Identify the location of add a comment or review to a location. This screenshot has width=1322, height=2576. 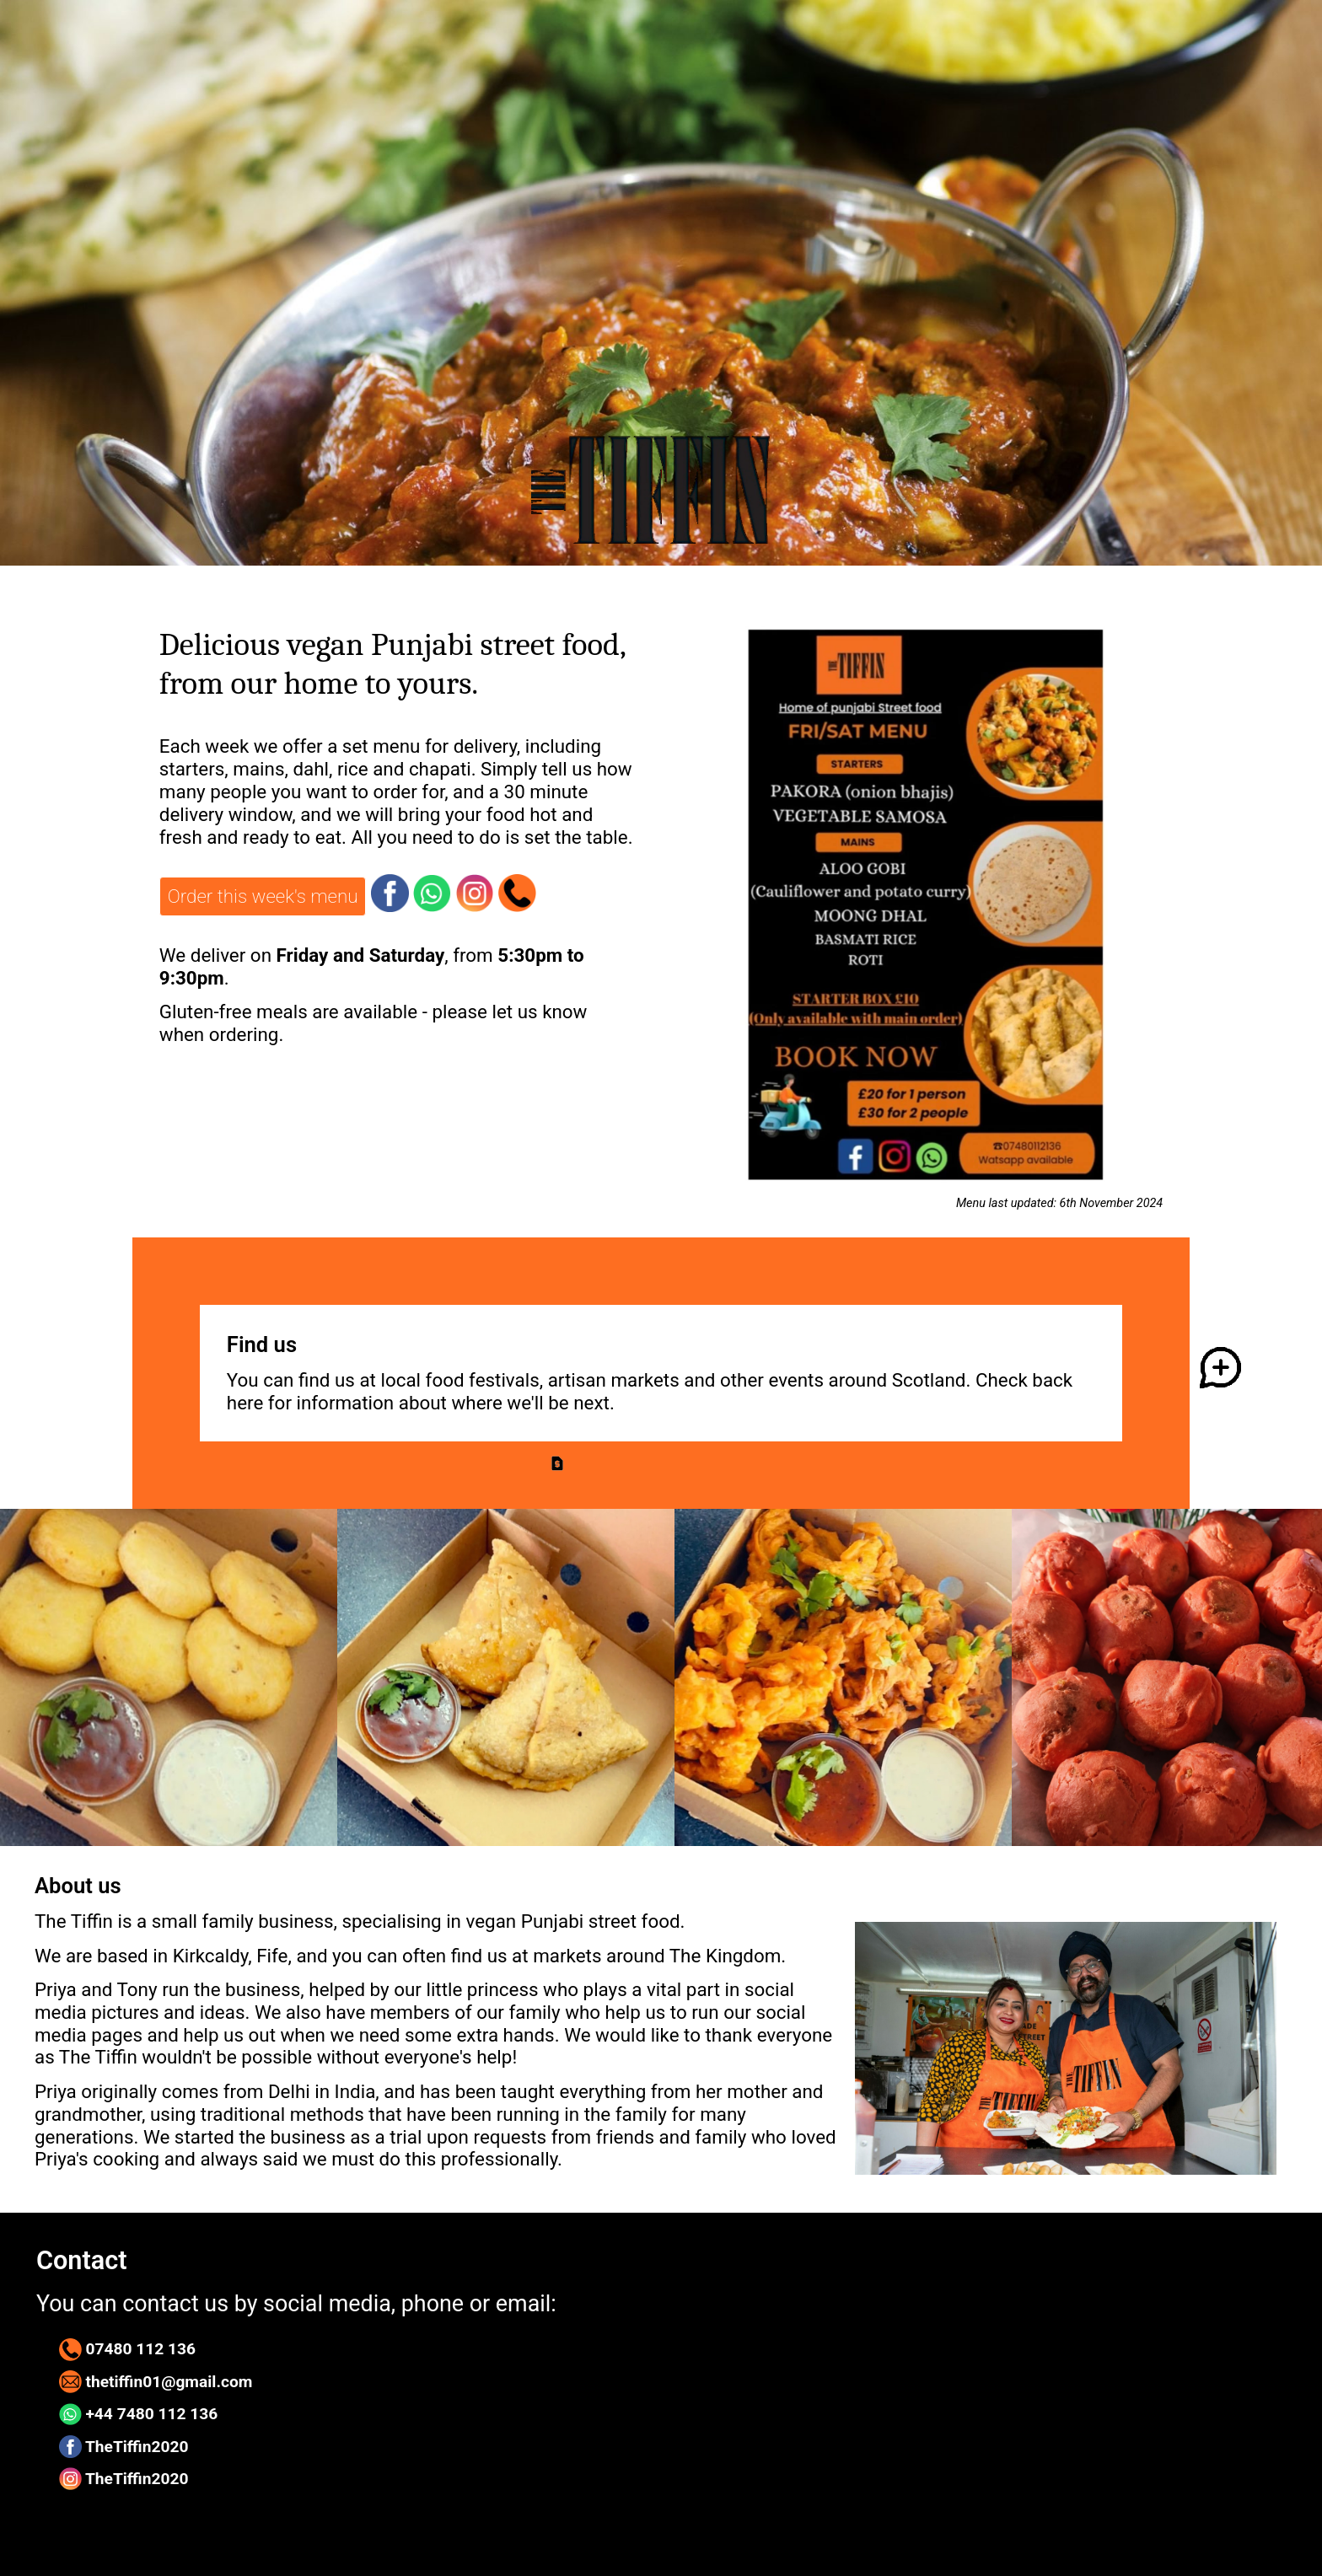
(1221, 1367).